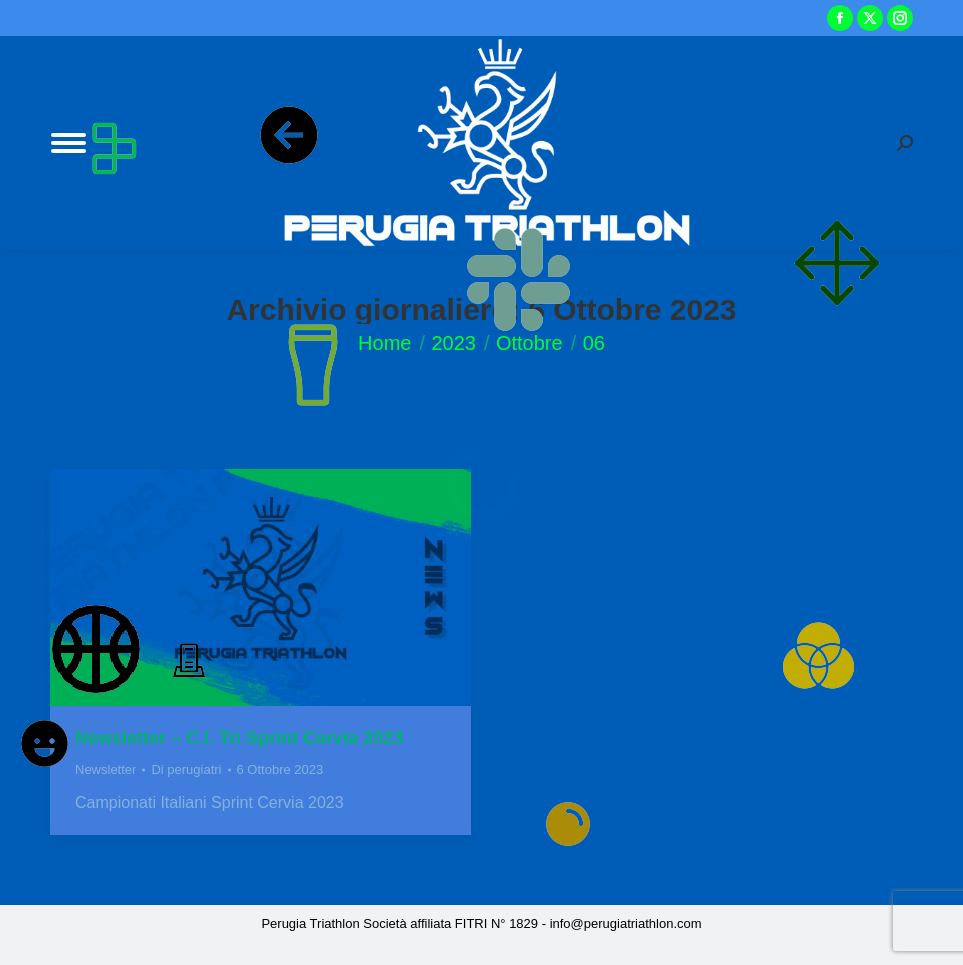 The image size is (963, 965). I want to click on open replit coding environment, so click(110, 148).